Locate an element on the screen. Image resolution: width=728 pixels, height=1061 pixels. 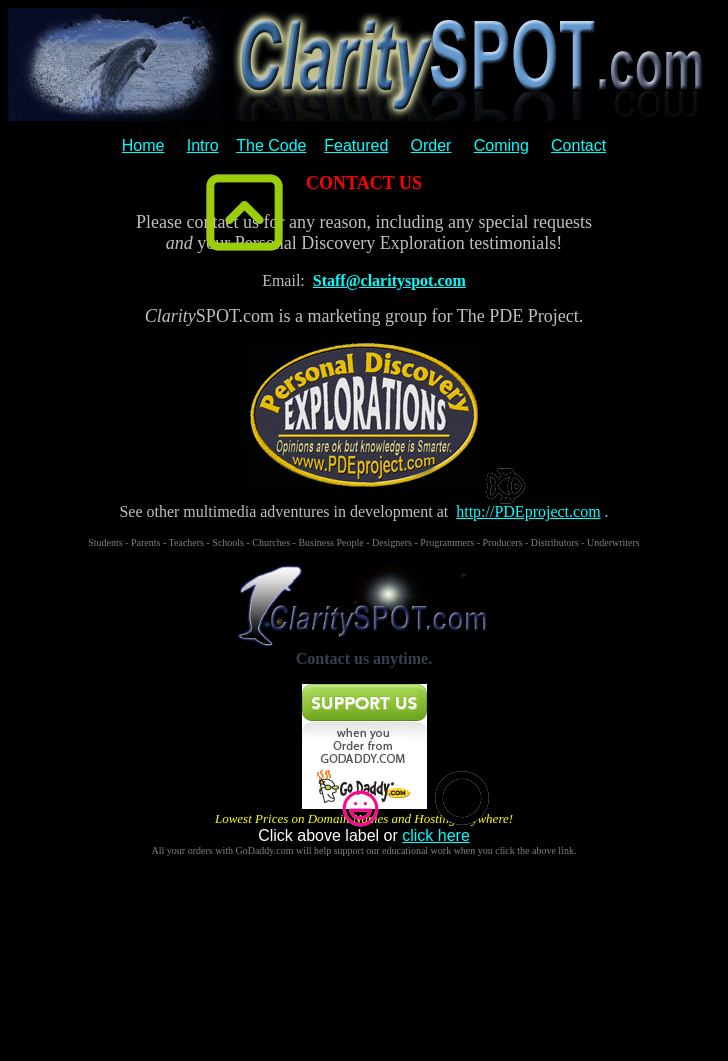
access aquarium or fish-related features is located at coordinates (506, 486).